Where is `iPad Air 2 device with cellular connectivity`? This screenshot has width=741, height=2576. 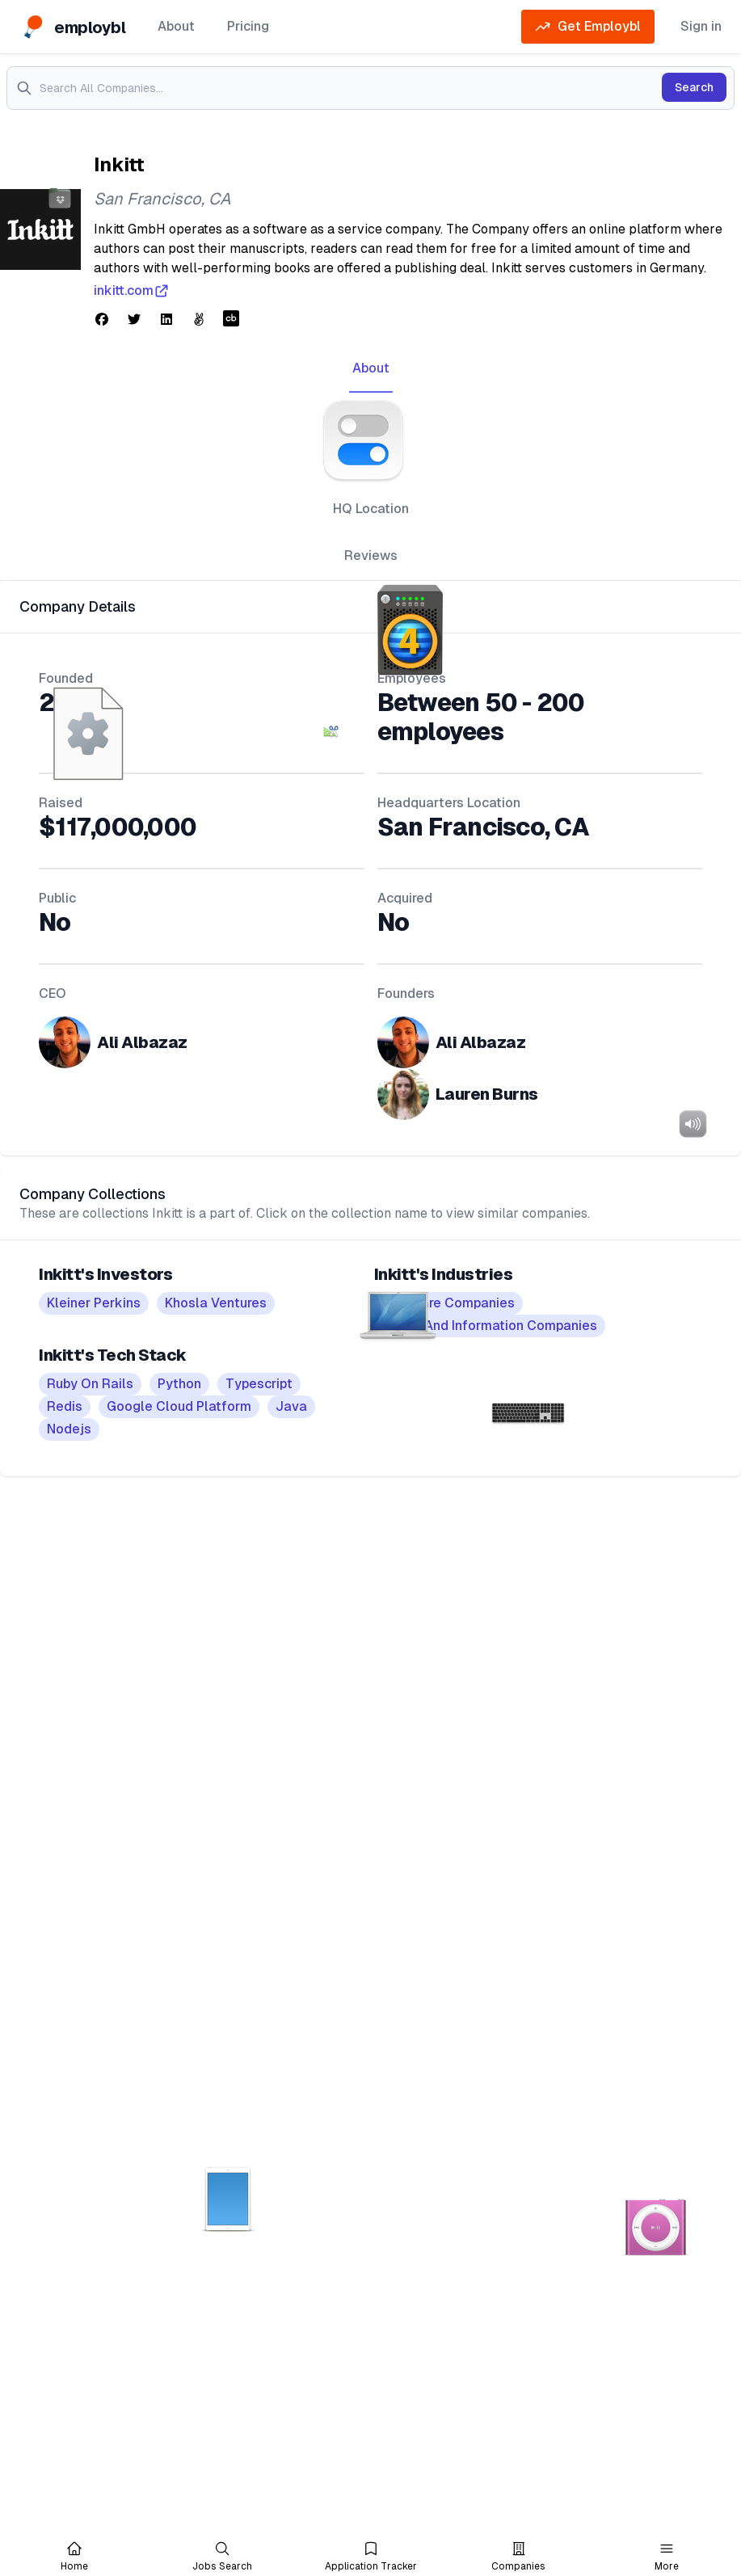
iPad Air 2 device with cellular connectivity is located at coordinates (228, 2199).